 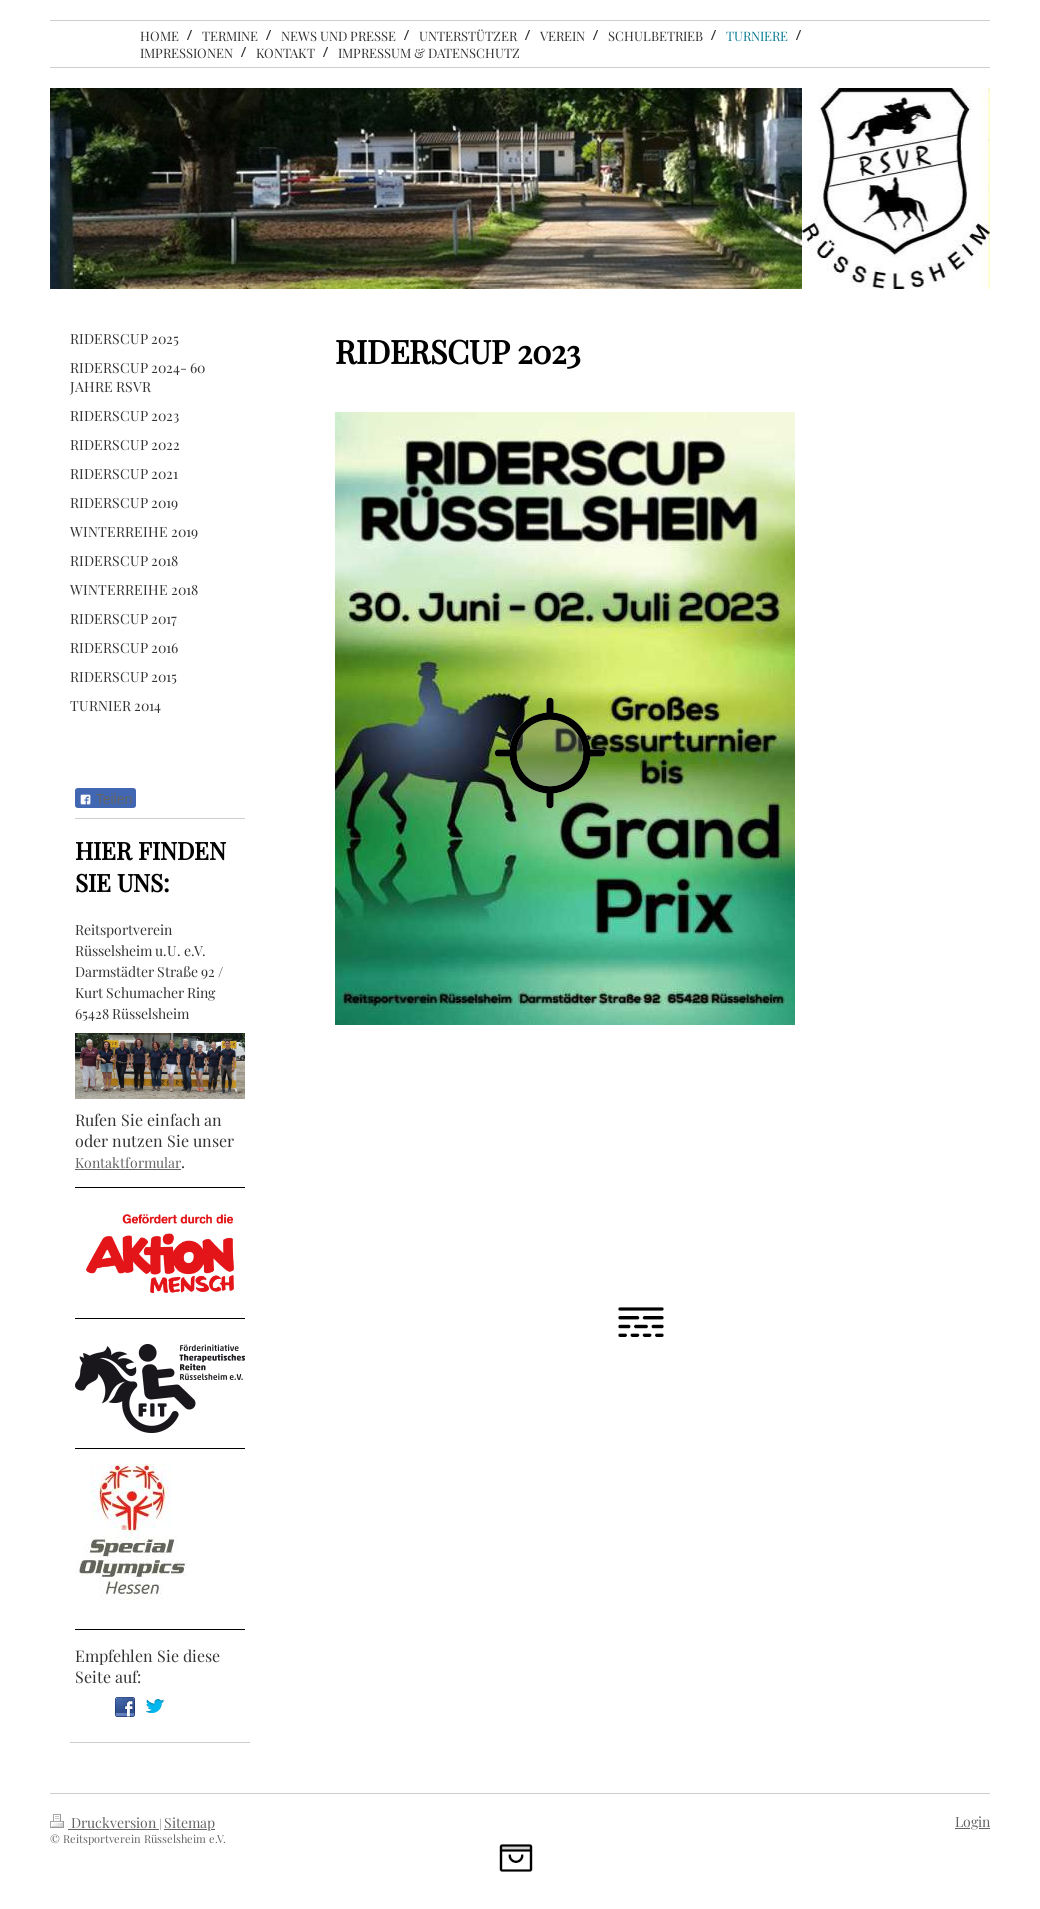 I want to click on view your shopping bag, so click(x=516, y=1858).